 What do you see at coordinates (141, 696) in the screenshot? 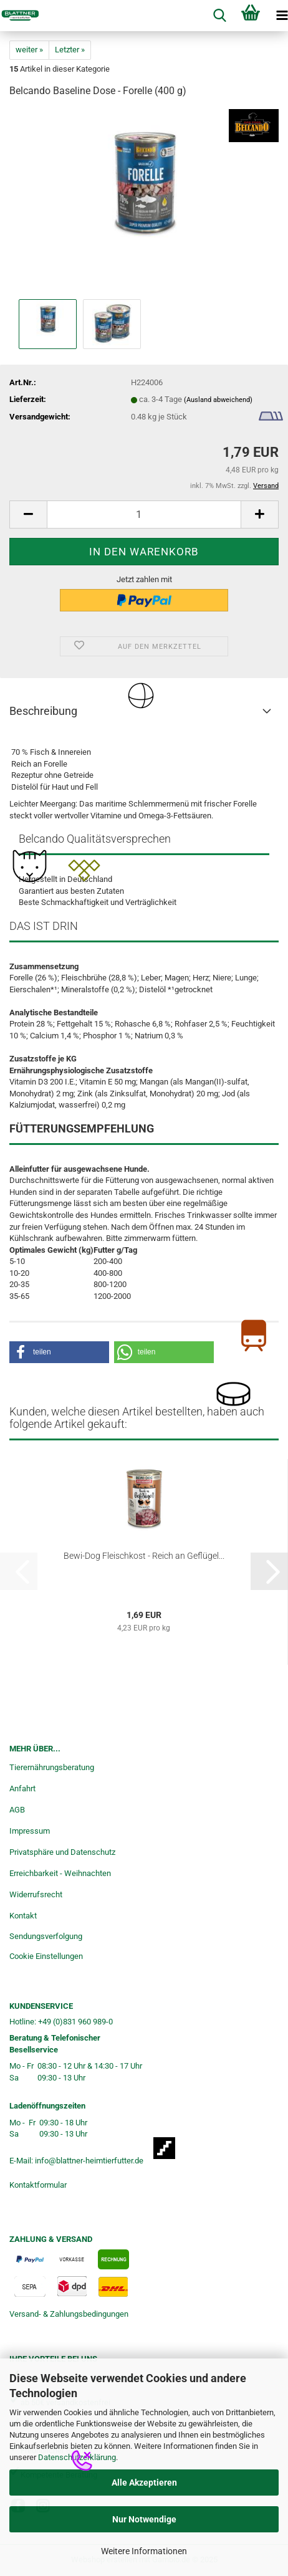
I see `access globe or world view` at bounding box center [141, 696].